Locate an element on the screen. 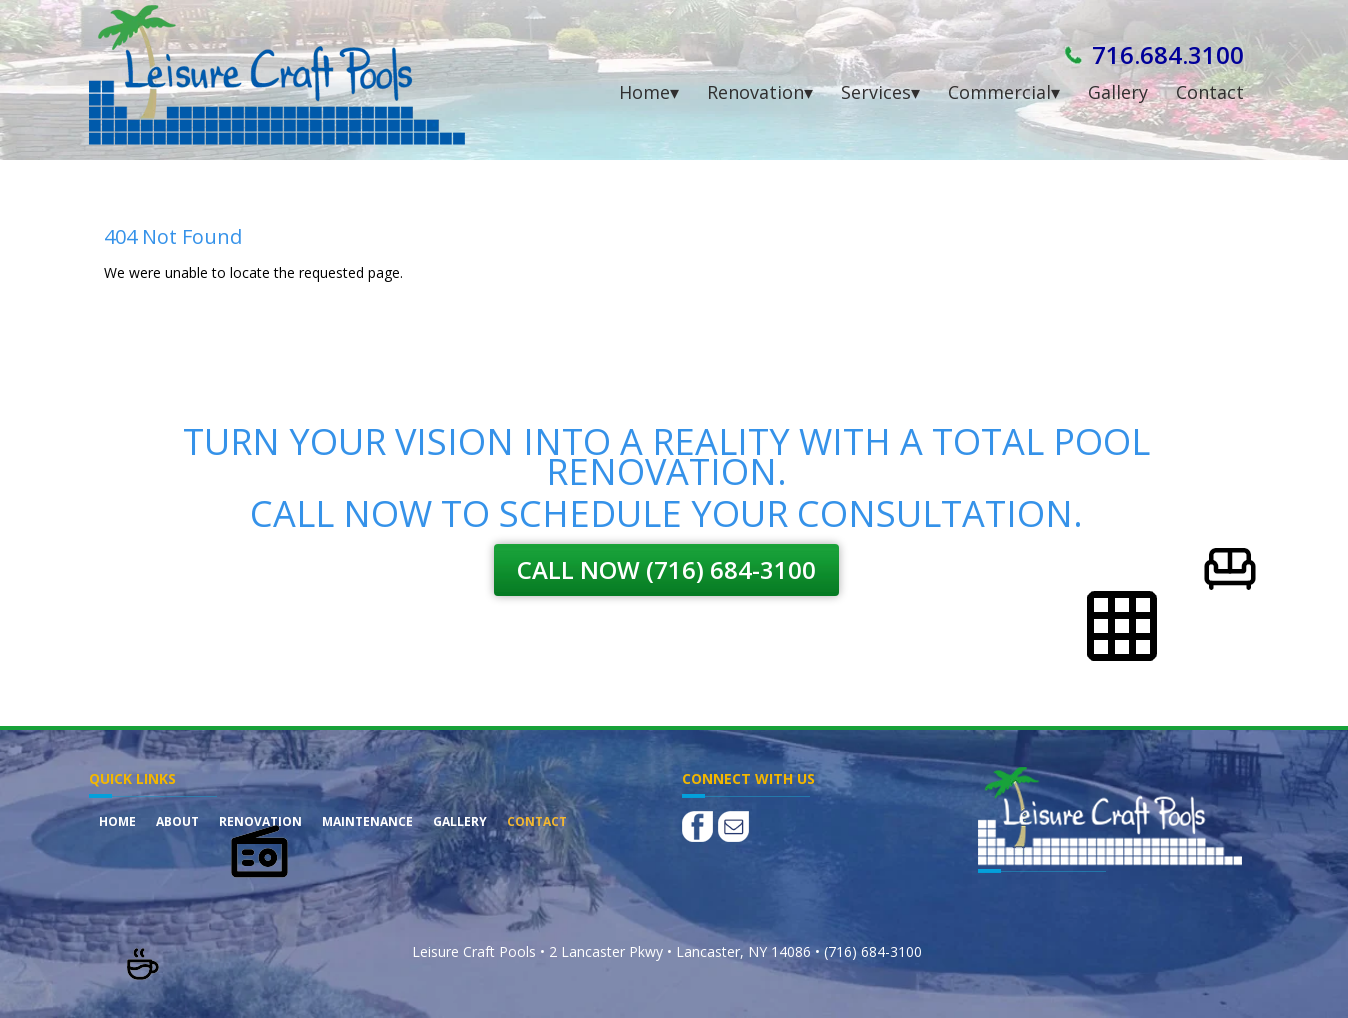  toggle grid view display is located at coordinates (1122, 626).